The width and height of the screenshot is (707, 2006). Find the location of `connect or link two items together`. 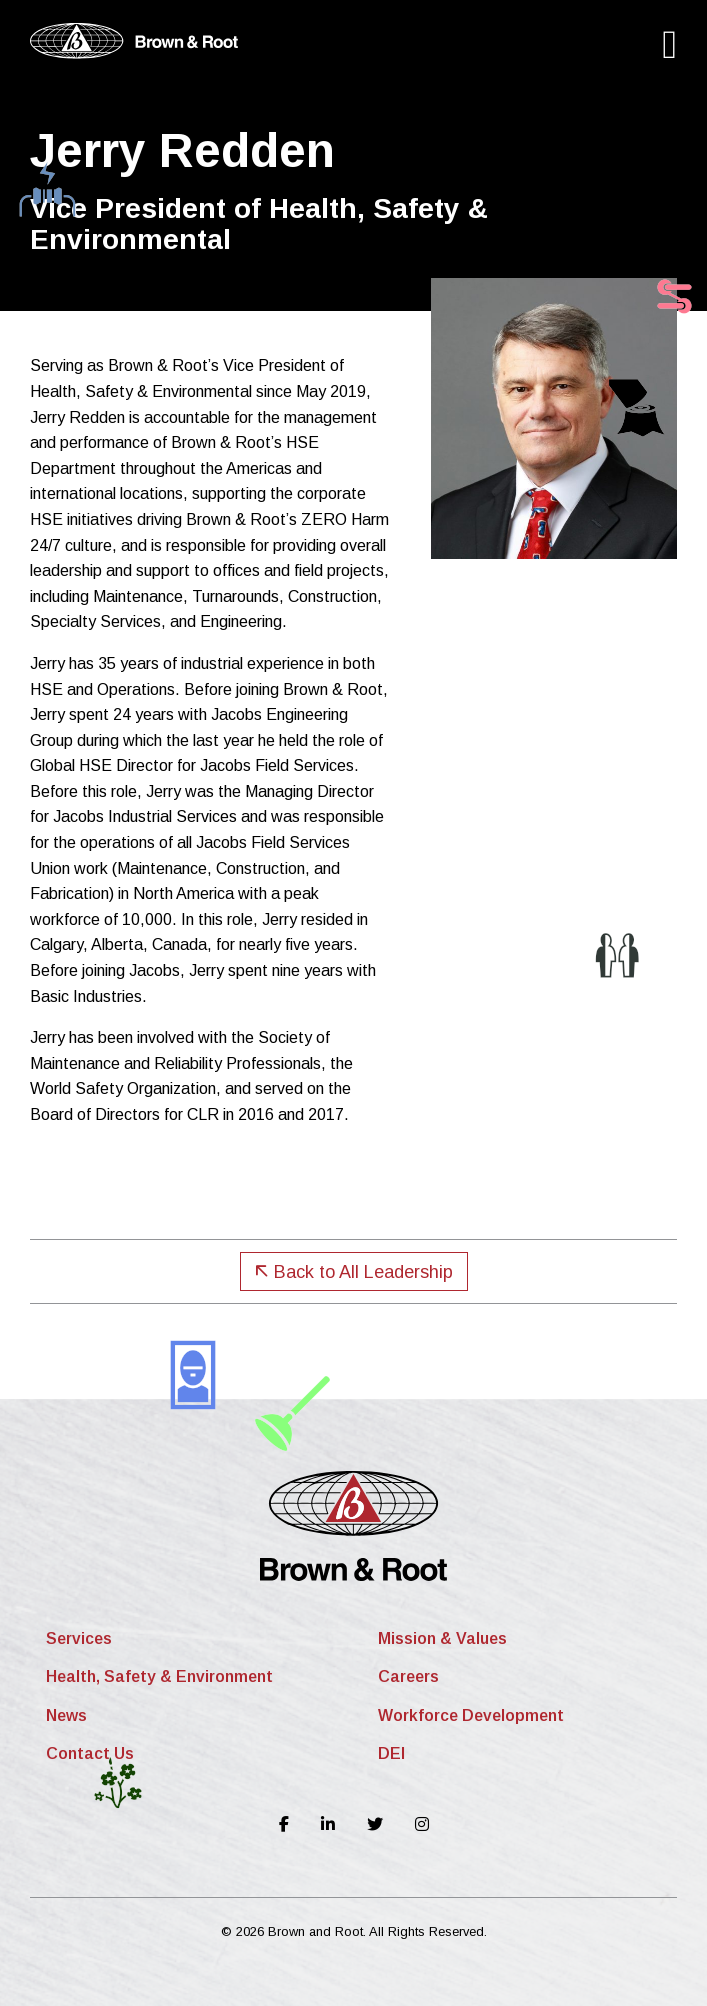

connect or link two items together is located at coordinates (674, 296).